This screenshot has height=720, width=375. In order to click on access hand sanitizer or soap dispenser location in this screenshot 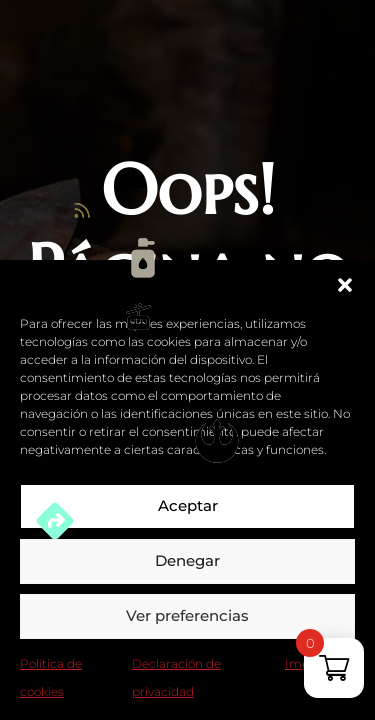, I will do `click(143, 259)`.